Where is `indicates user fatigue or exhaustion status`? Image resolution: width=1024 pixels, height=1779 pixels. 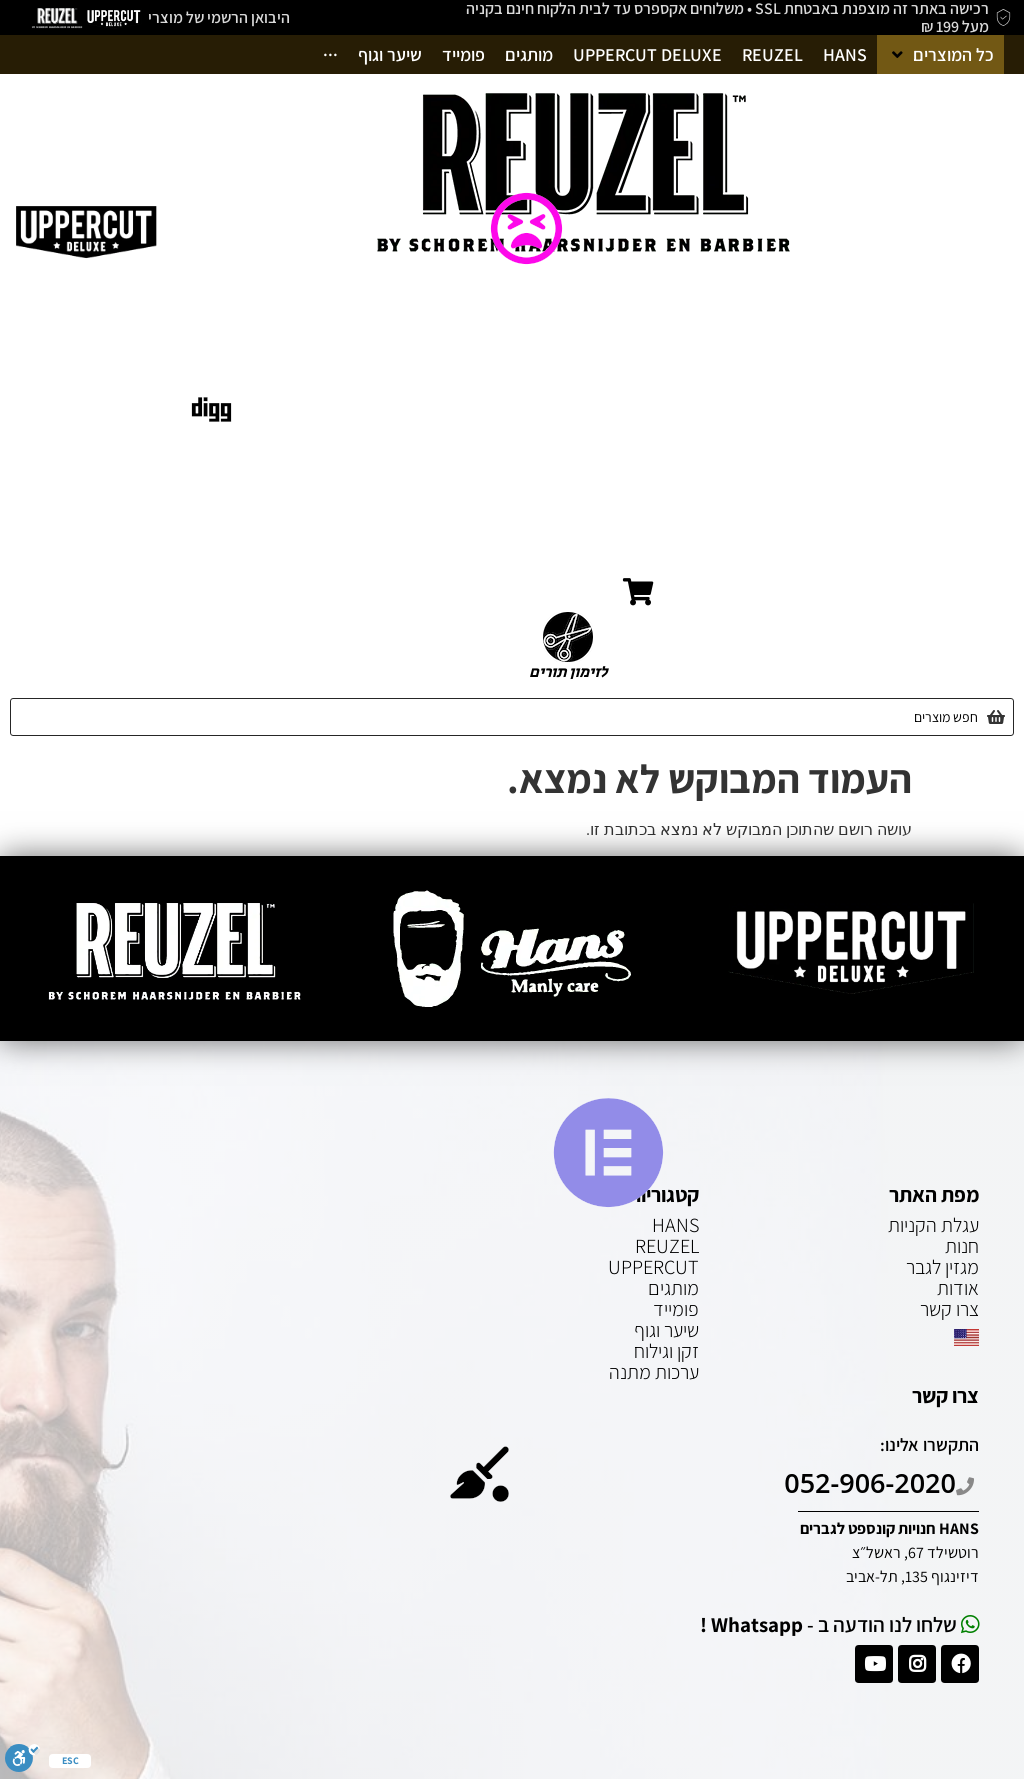
indicates user fatigue or exhaustion status is located at coordinates (526, 228).